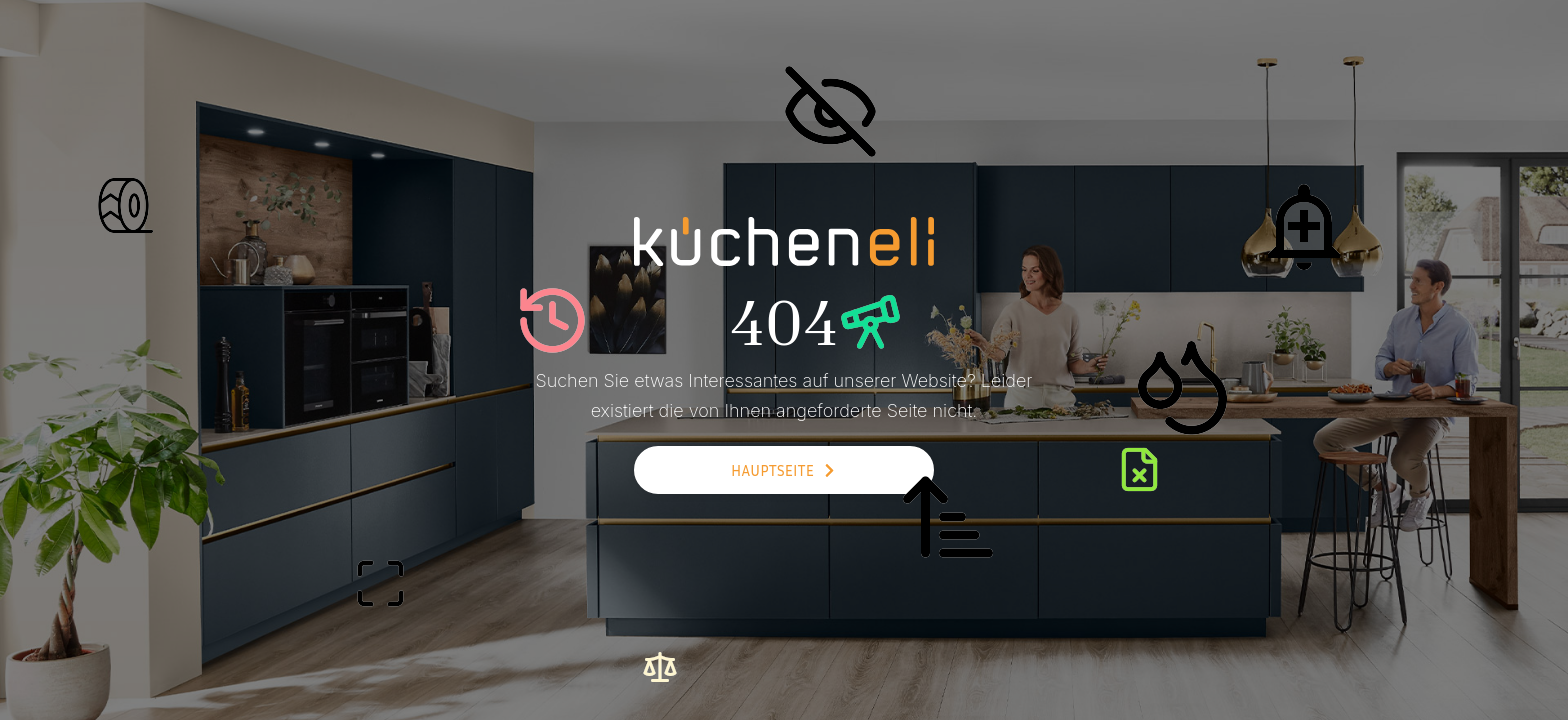  I want to click on expand to full screen mode, so click(380, 583).